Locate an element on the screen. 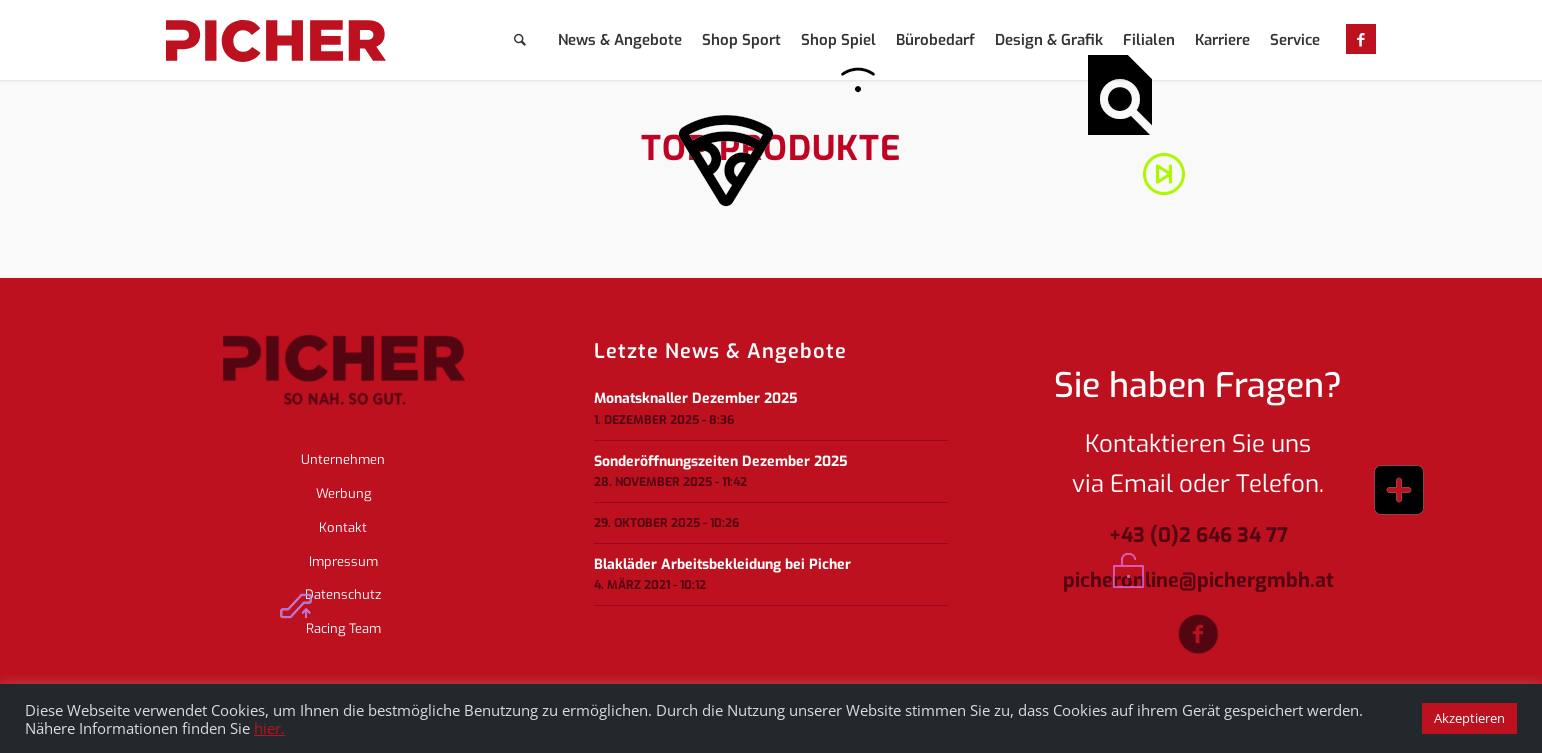  indicates escalator going up is located at coordinates (296, 606).